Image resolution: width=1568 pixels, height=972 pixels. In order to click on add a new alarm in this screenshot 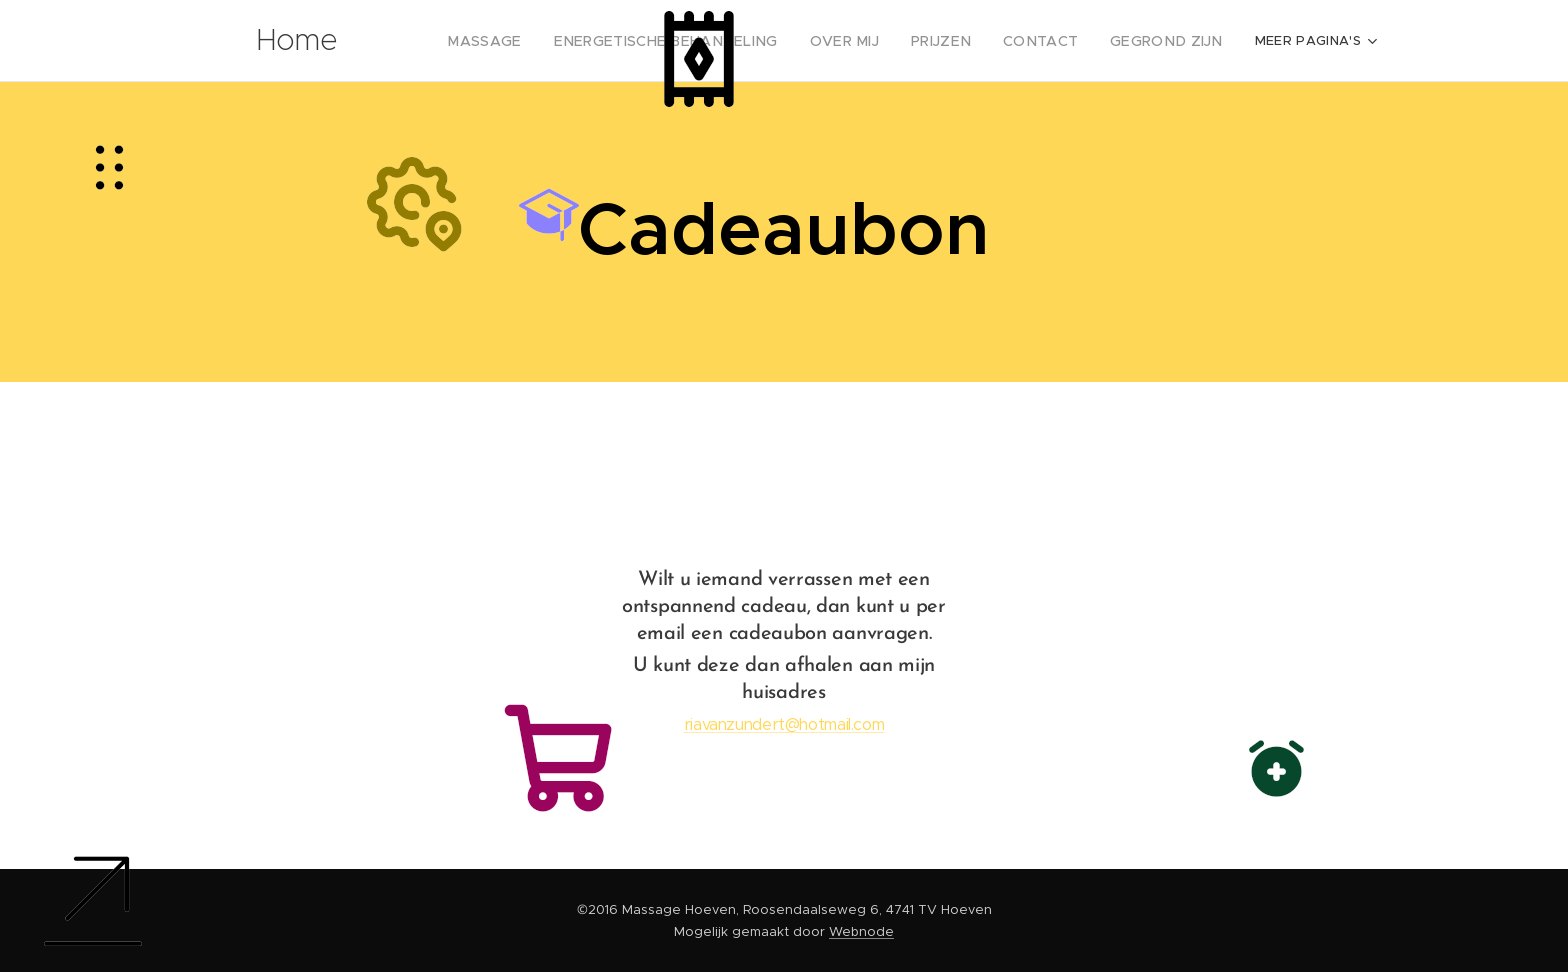, I will do `click(1276, 768)`.